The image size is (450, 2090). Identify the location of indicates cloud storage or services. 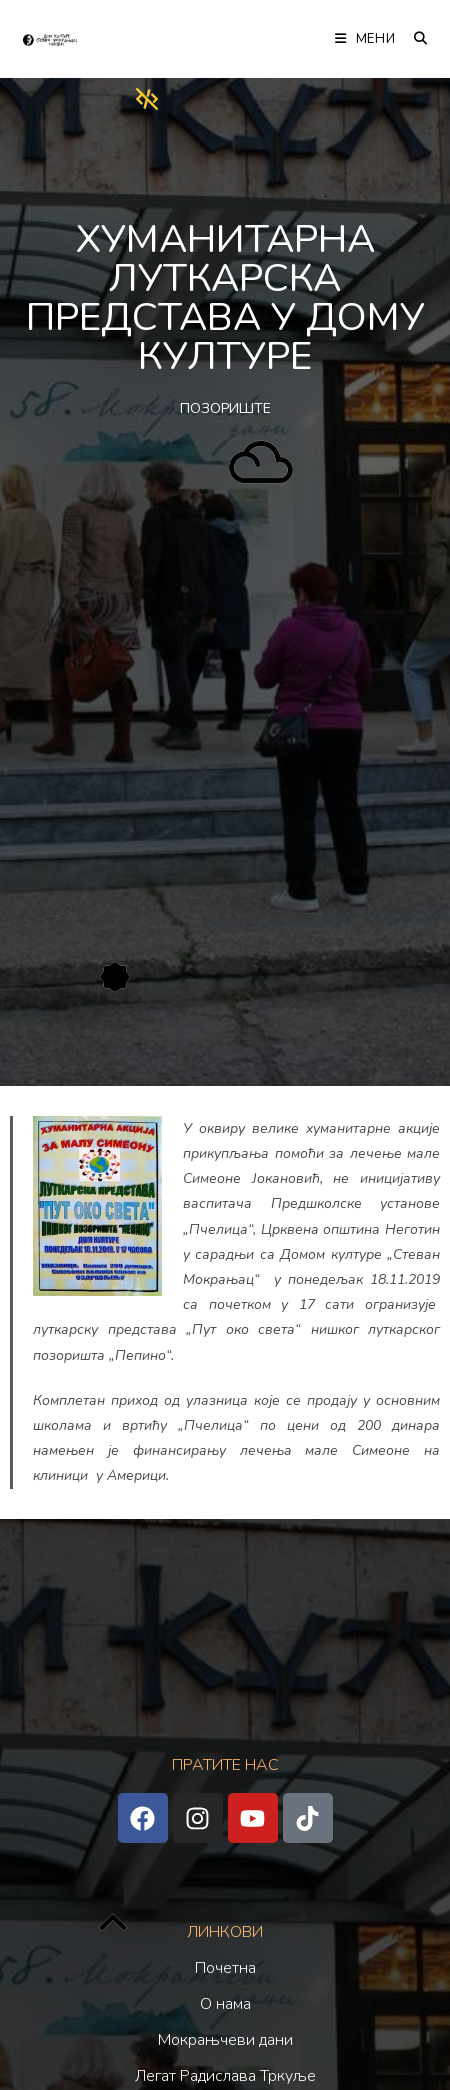
(261, 462).